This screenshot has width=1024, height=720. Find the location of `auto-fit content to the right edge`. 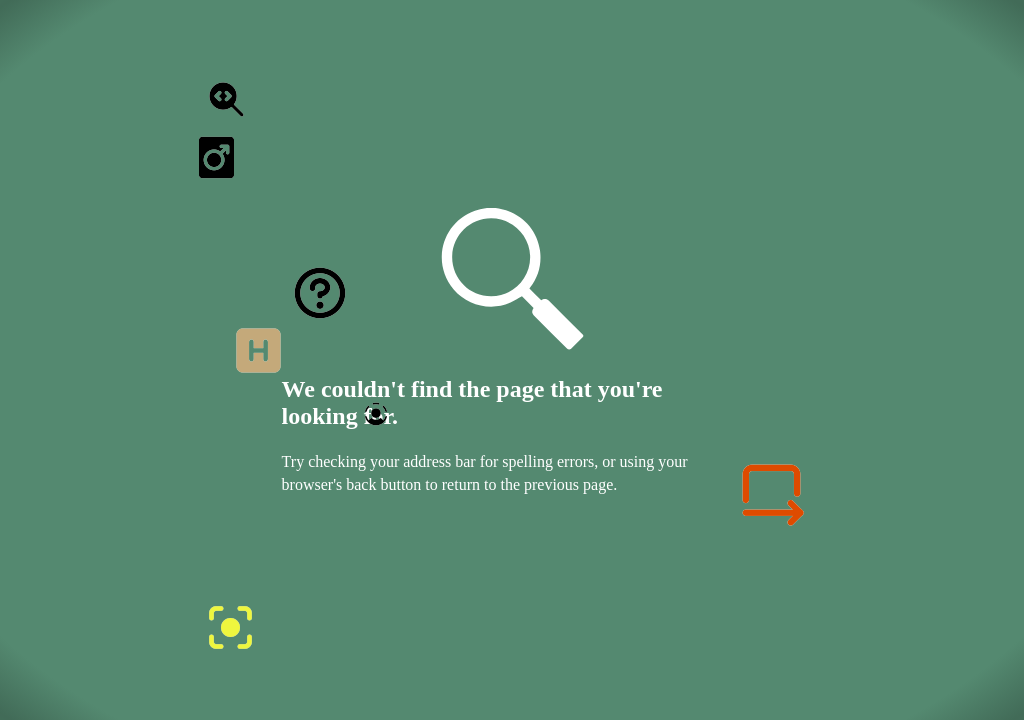

auto-fit content to the right edge is located at coordinates (771, 493).